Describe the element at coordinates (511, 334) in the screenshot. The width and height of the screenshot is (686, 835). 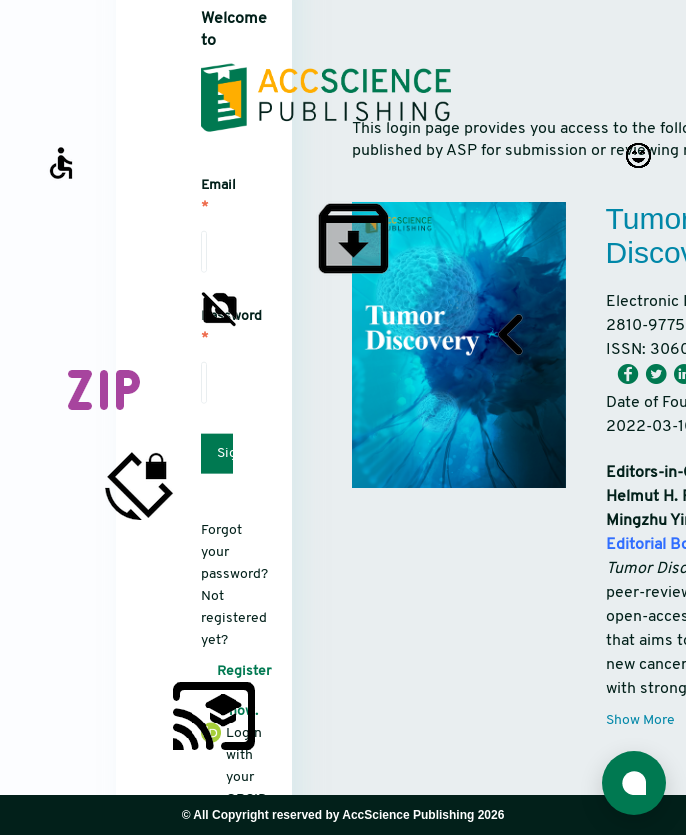
I see `navigate back to the previous screen` at that location.